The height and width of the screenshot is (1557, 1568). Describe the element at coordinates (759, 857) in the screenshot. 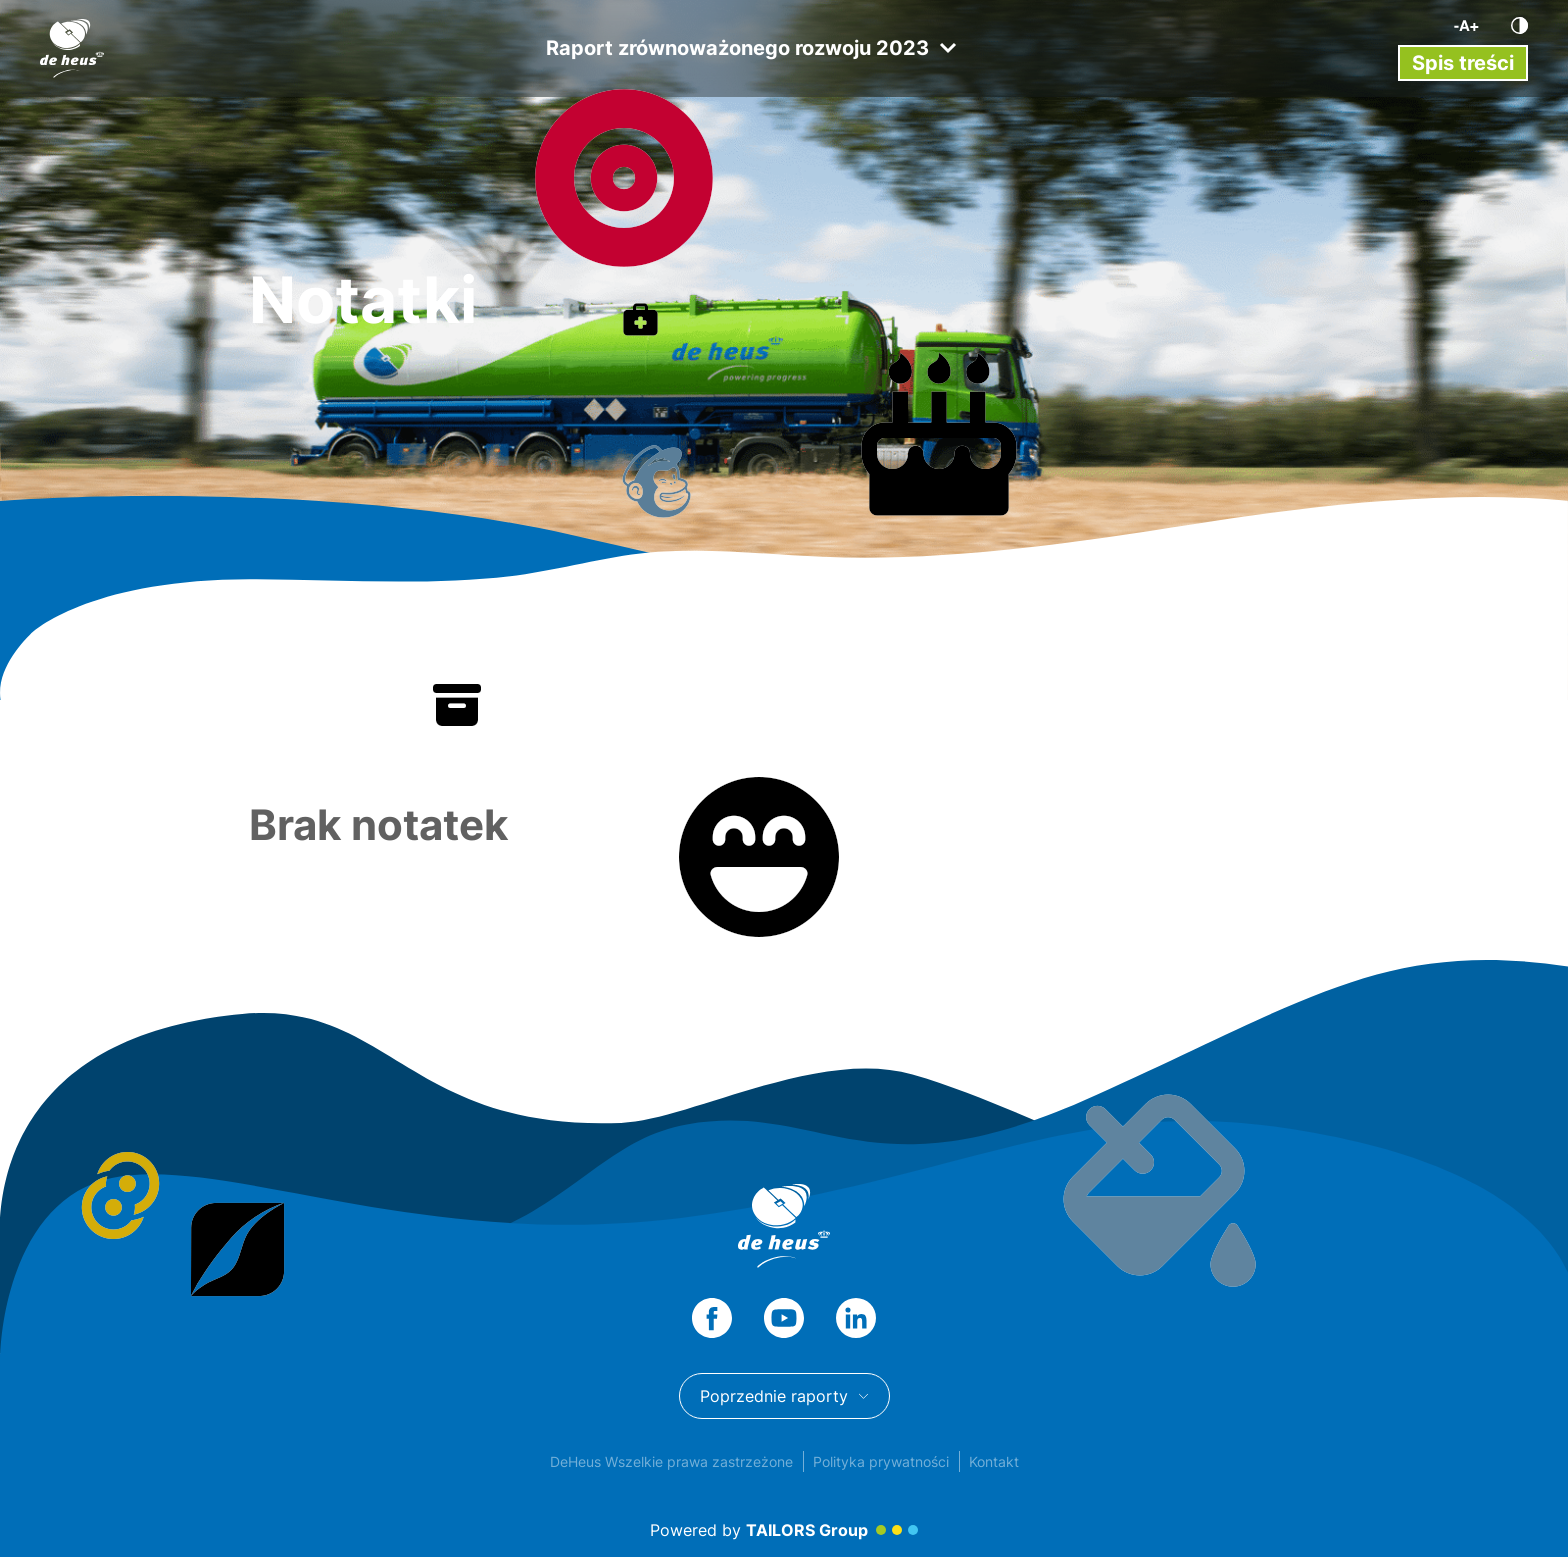

I see `add a laughing emoji reaction` at that location.